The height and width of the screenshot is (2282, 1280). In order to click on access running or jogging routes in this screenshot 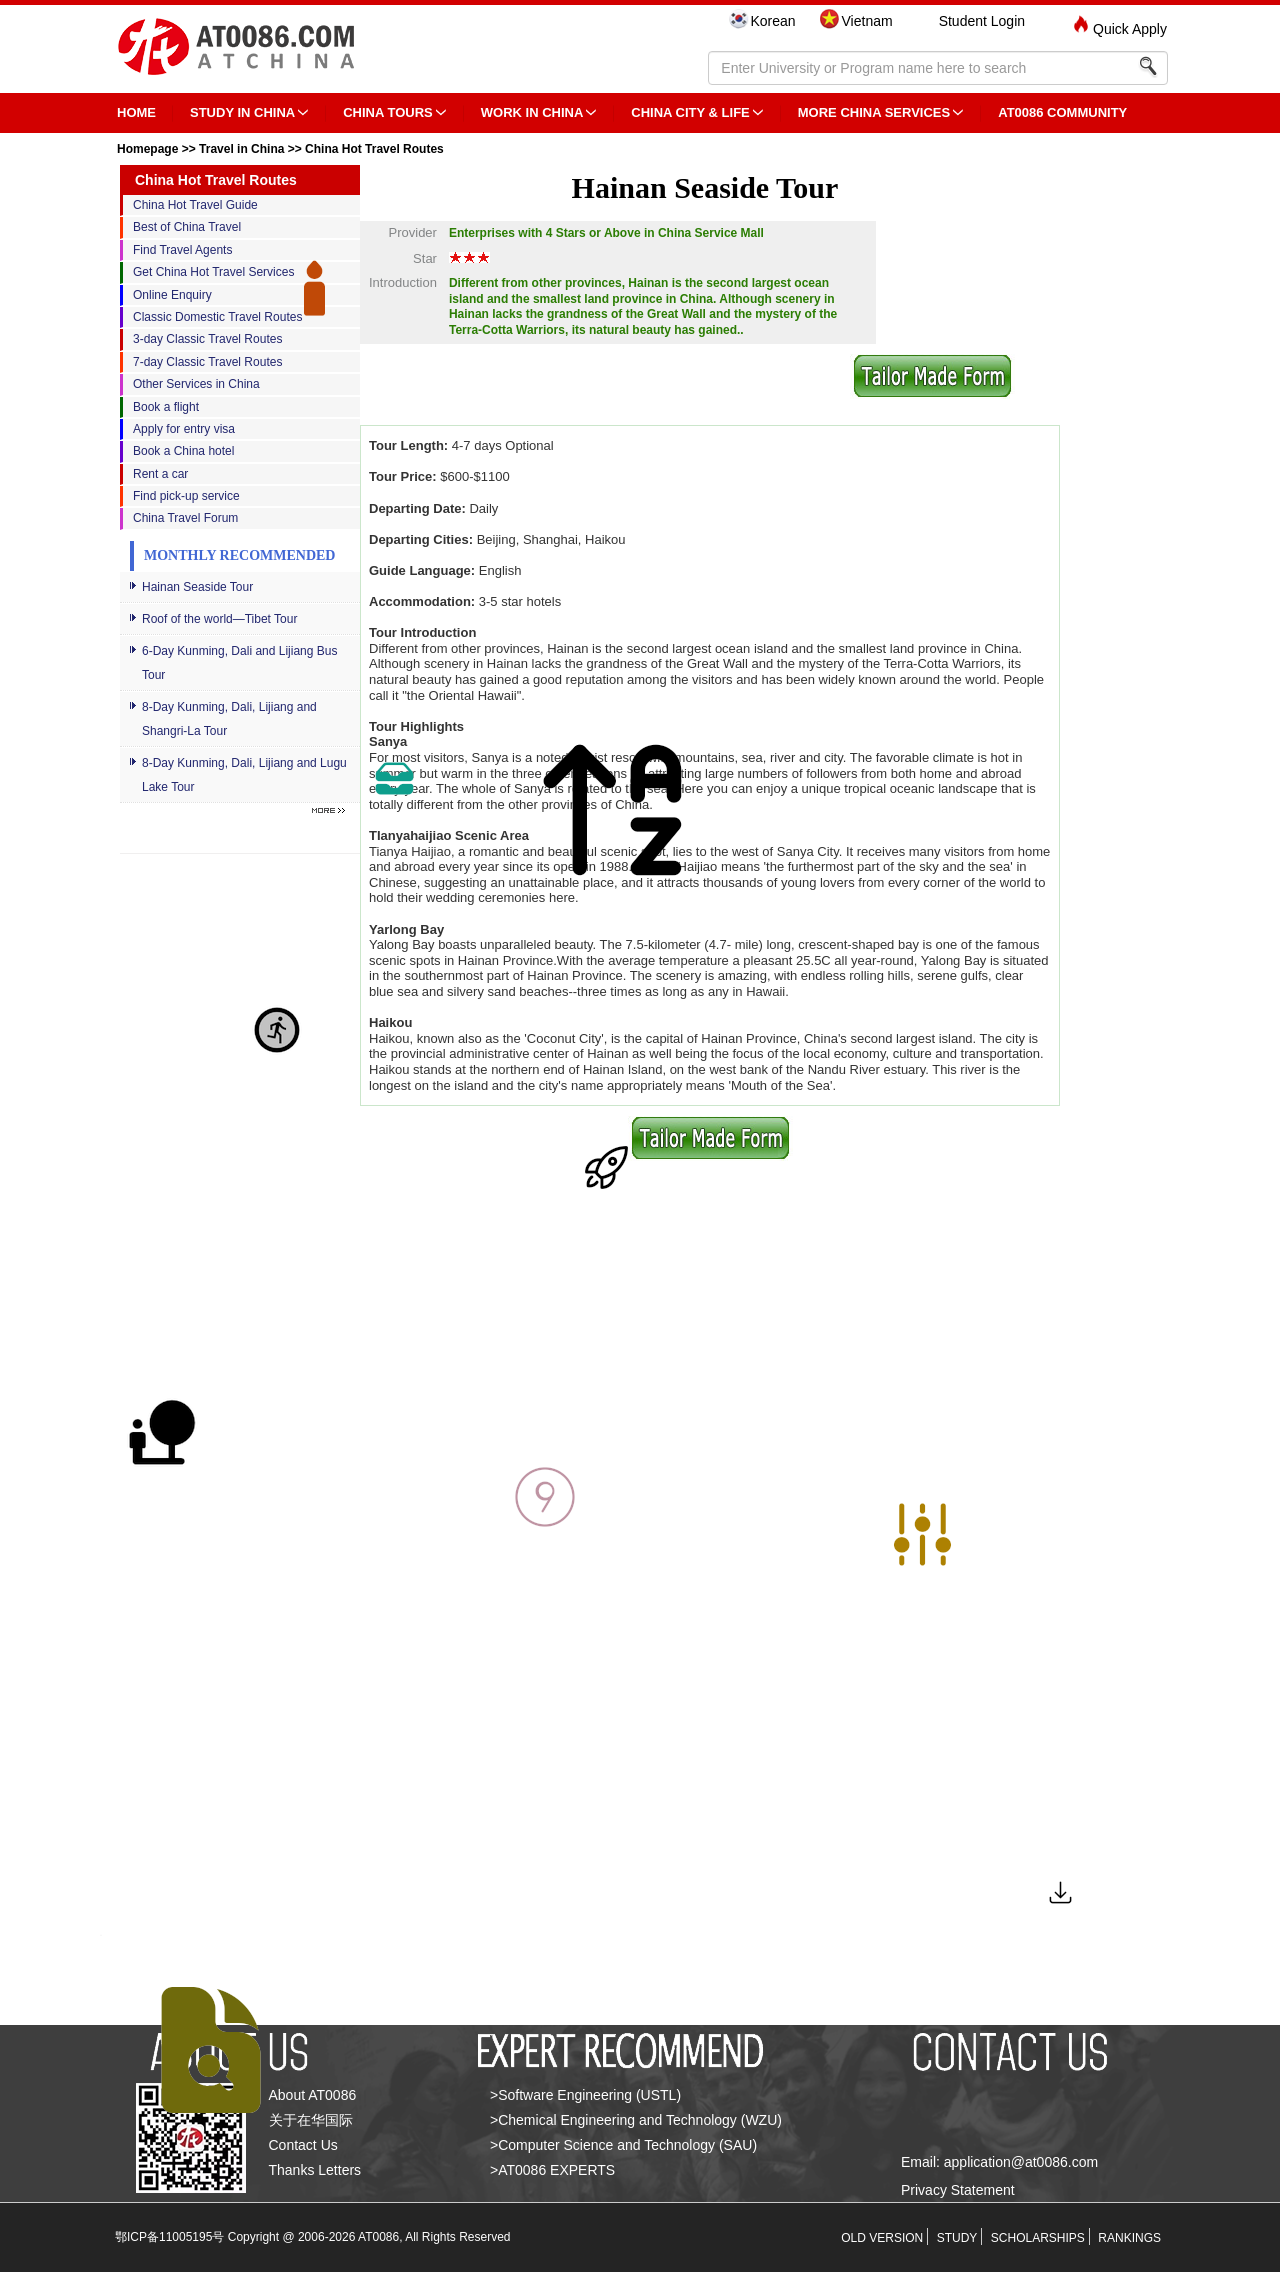, I will do `click(277, 1030)`.